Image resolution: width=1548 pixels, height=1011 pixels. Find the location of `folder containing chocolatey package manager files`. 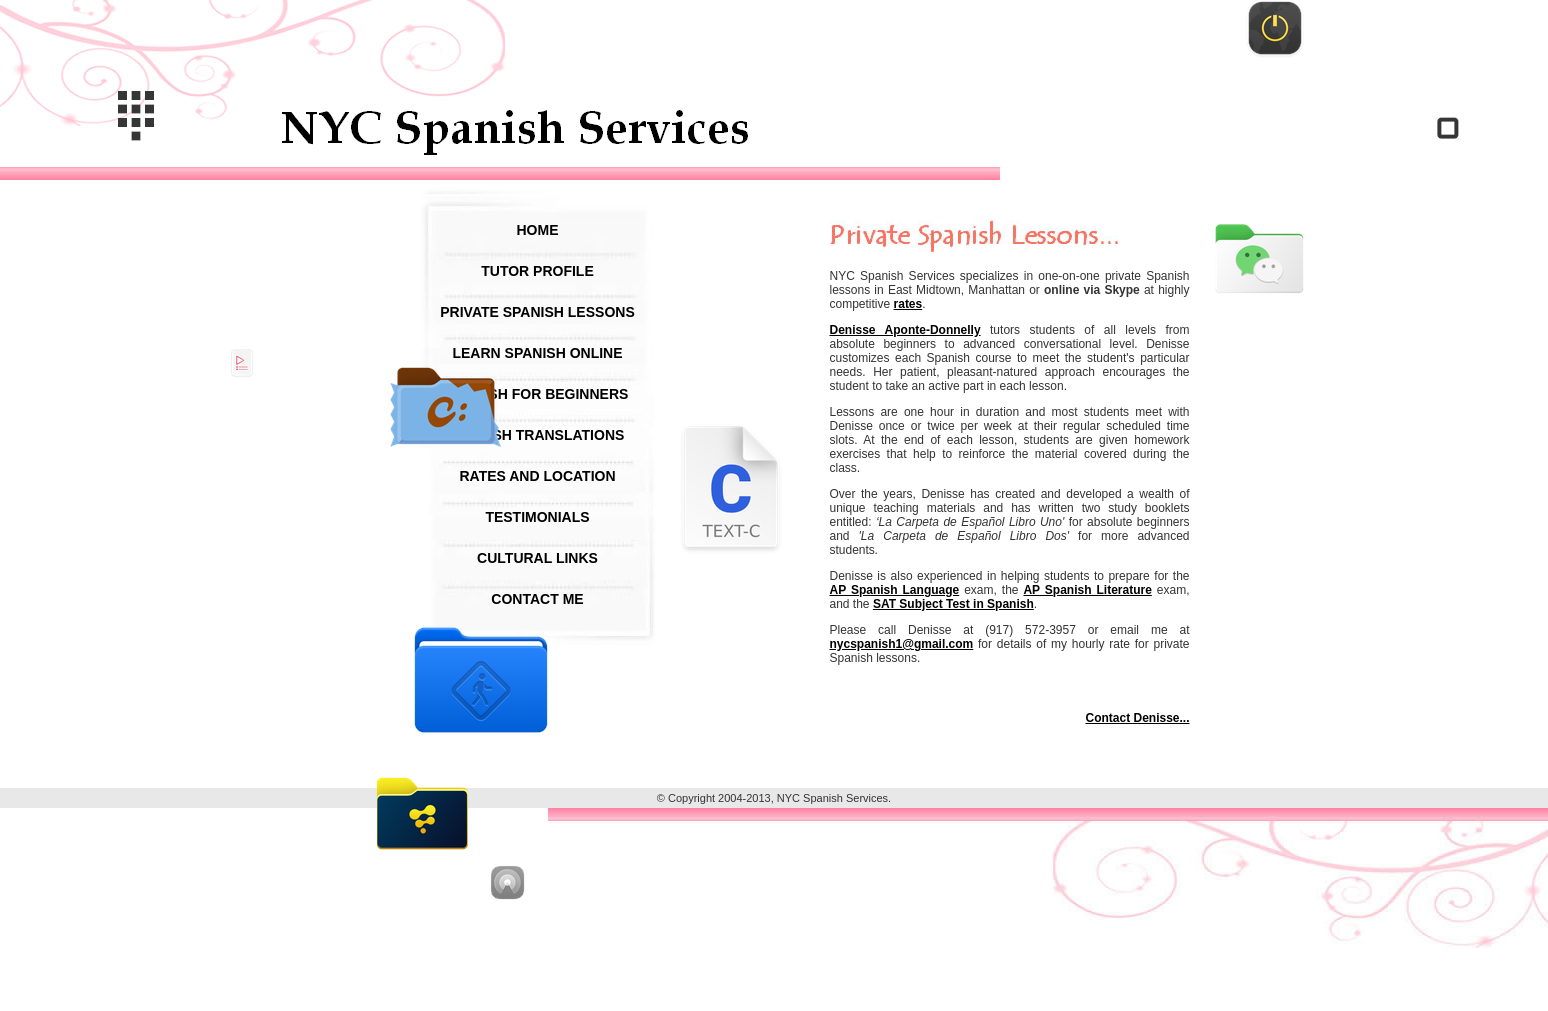

folder containing chocolatey package manager files is located at coordinates (445, 408).